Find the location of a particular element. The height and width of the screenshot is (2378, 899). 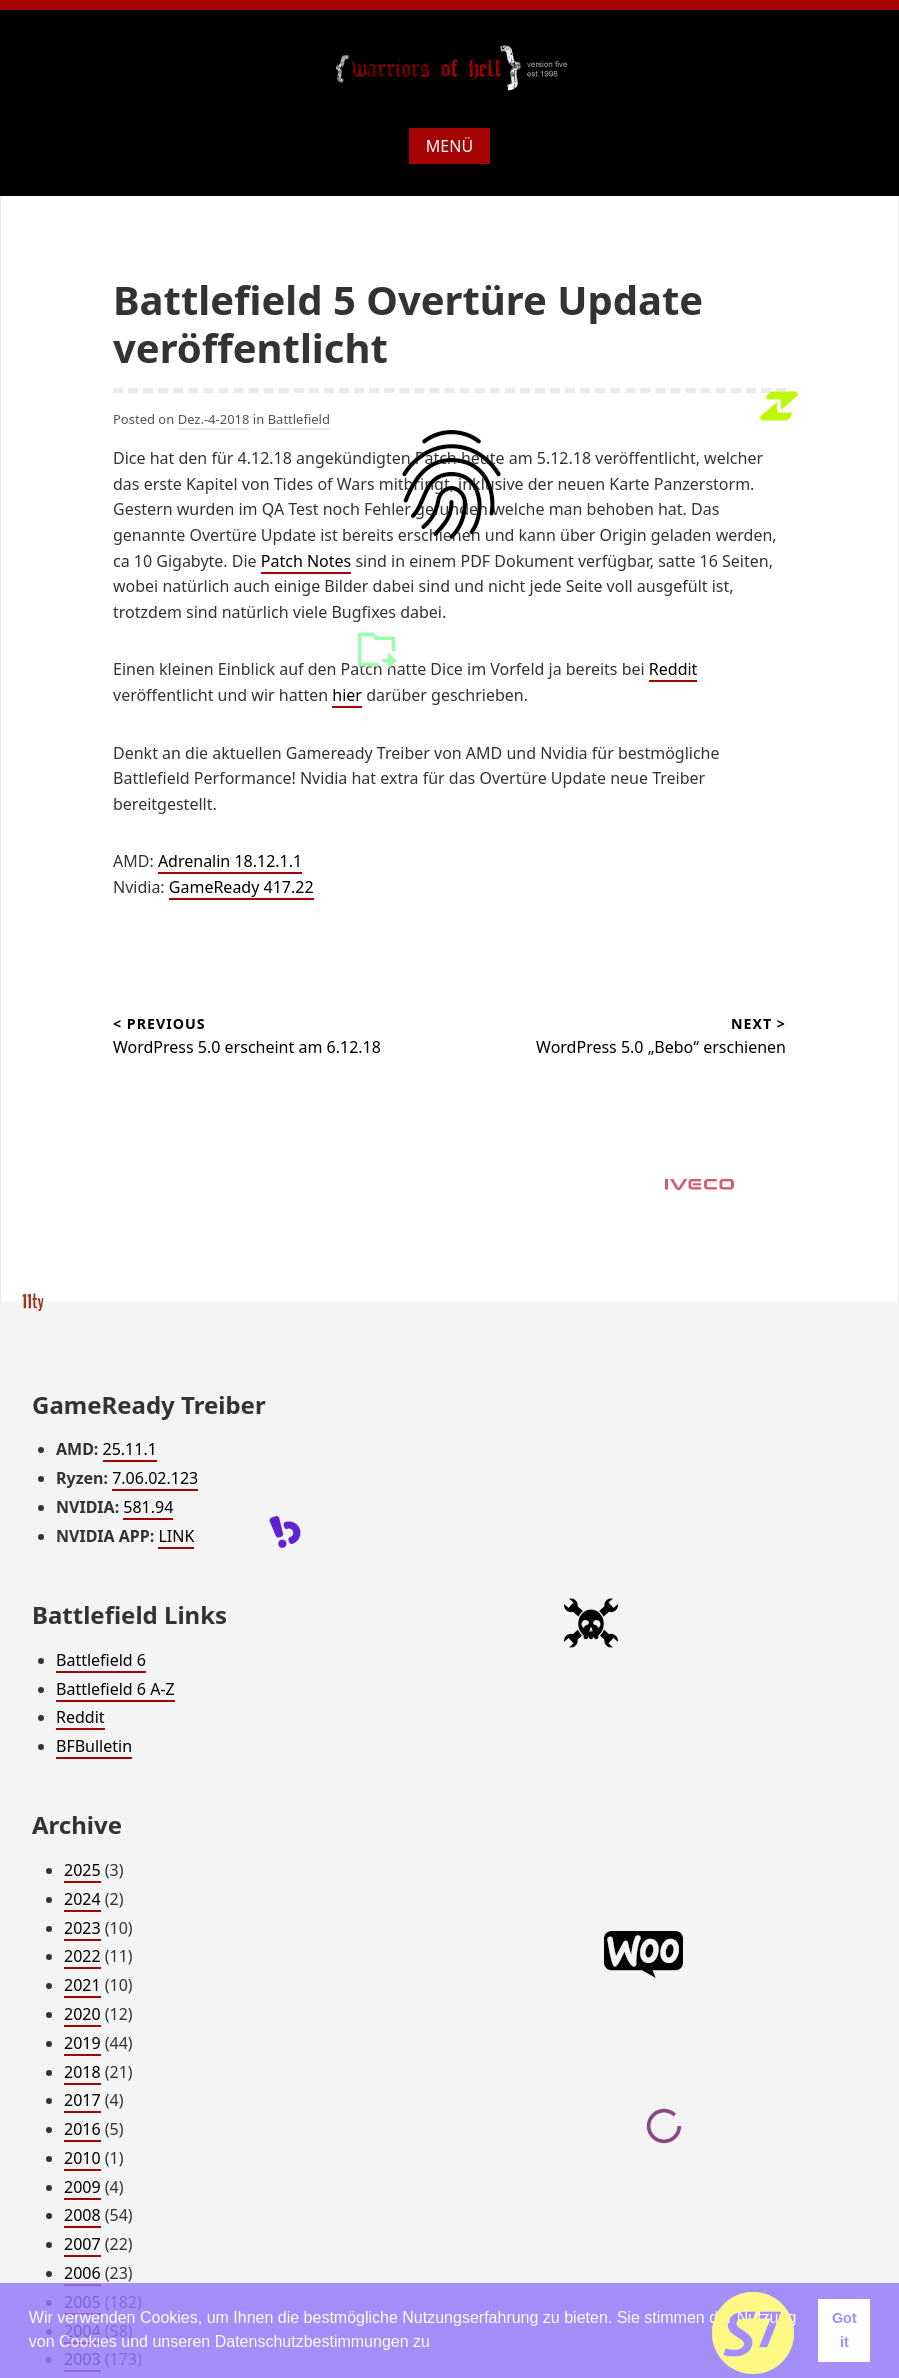

open the Bukalapak app is located at coordinates (285, 1532).